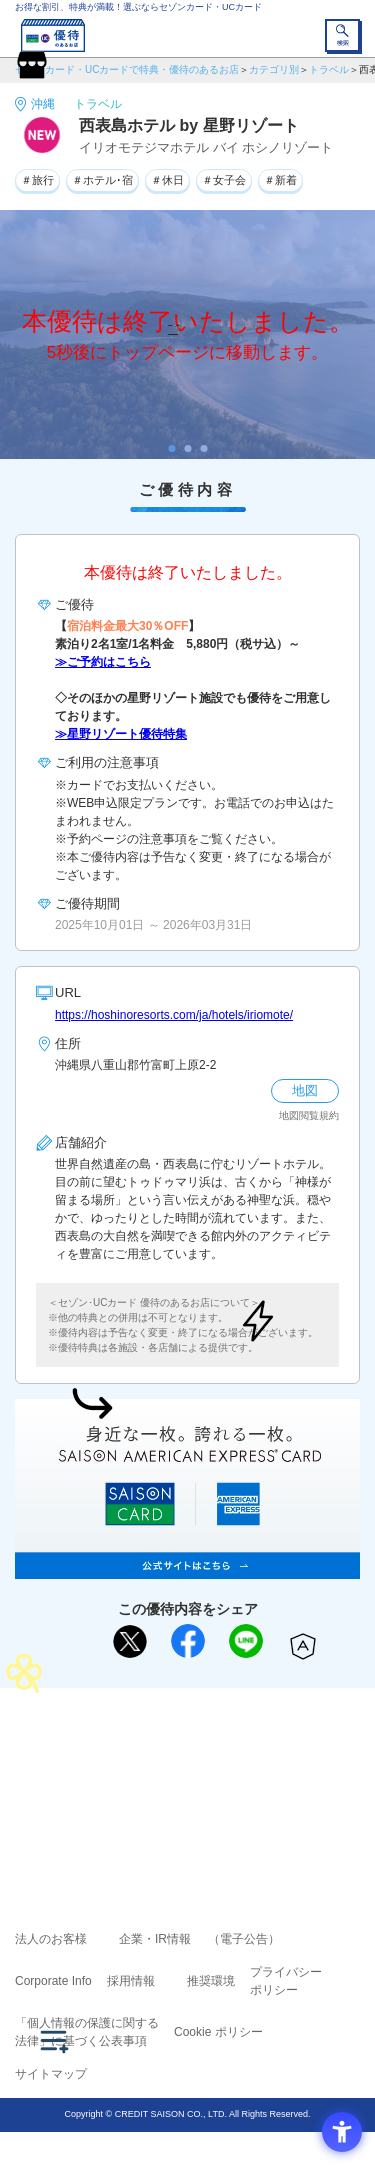 This screenshot has width=375, height=2165. Describe the element at coordinates (258, 1321) in the screenshot. I see `toggle flash on for camera` at that location.